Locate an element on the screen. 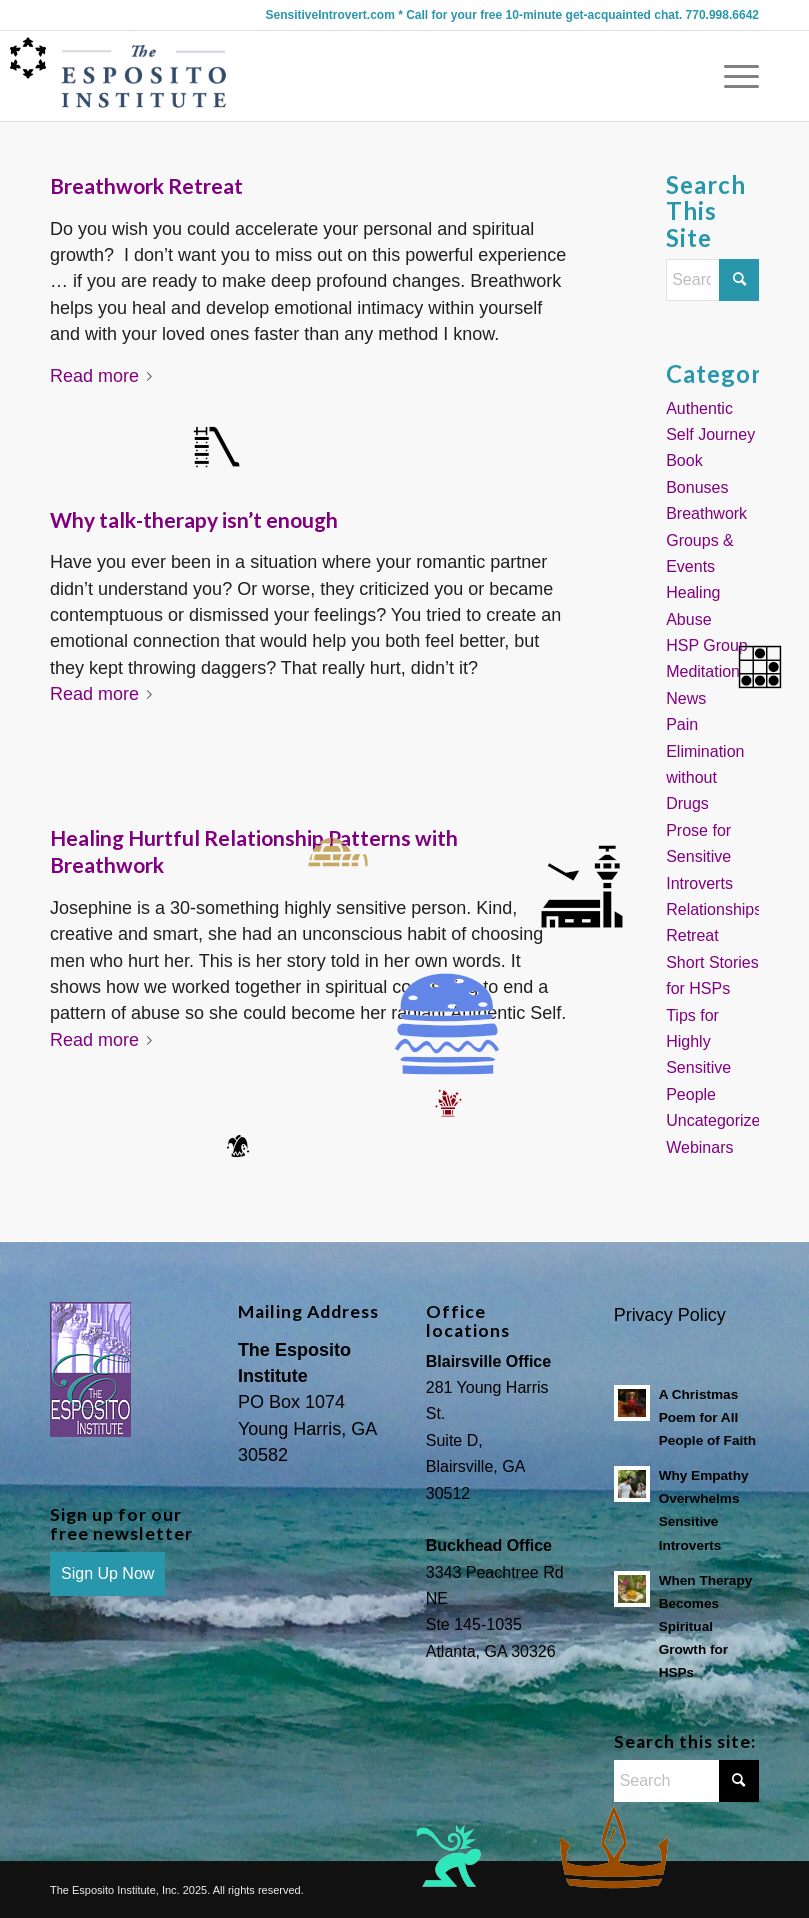 The width and height of the screenshot is (809, 1918). conway's game of life glider pattern is located at coordinates (760, 667).